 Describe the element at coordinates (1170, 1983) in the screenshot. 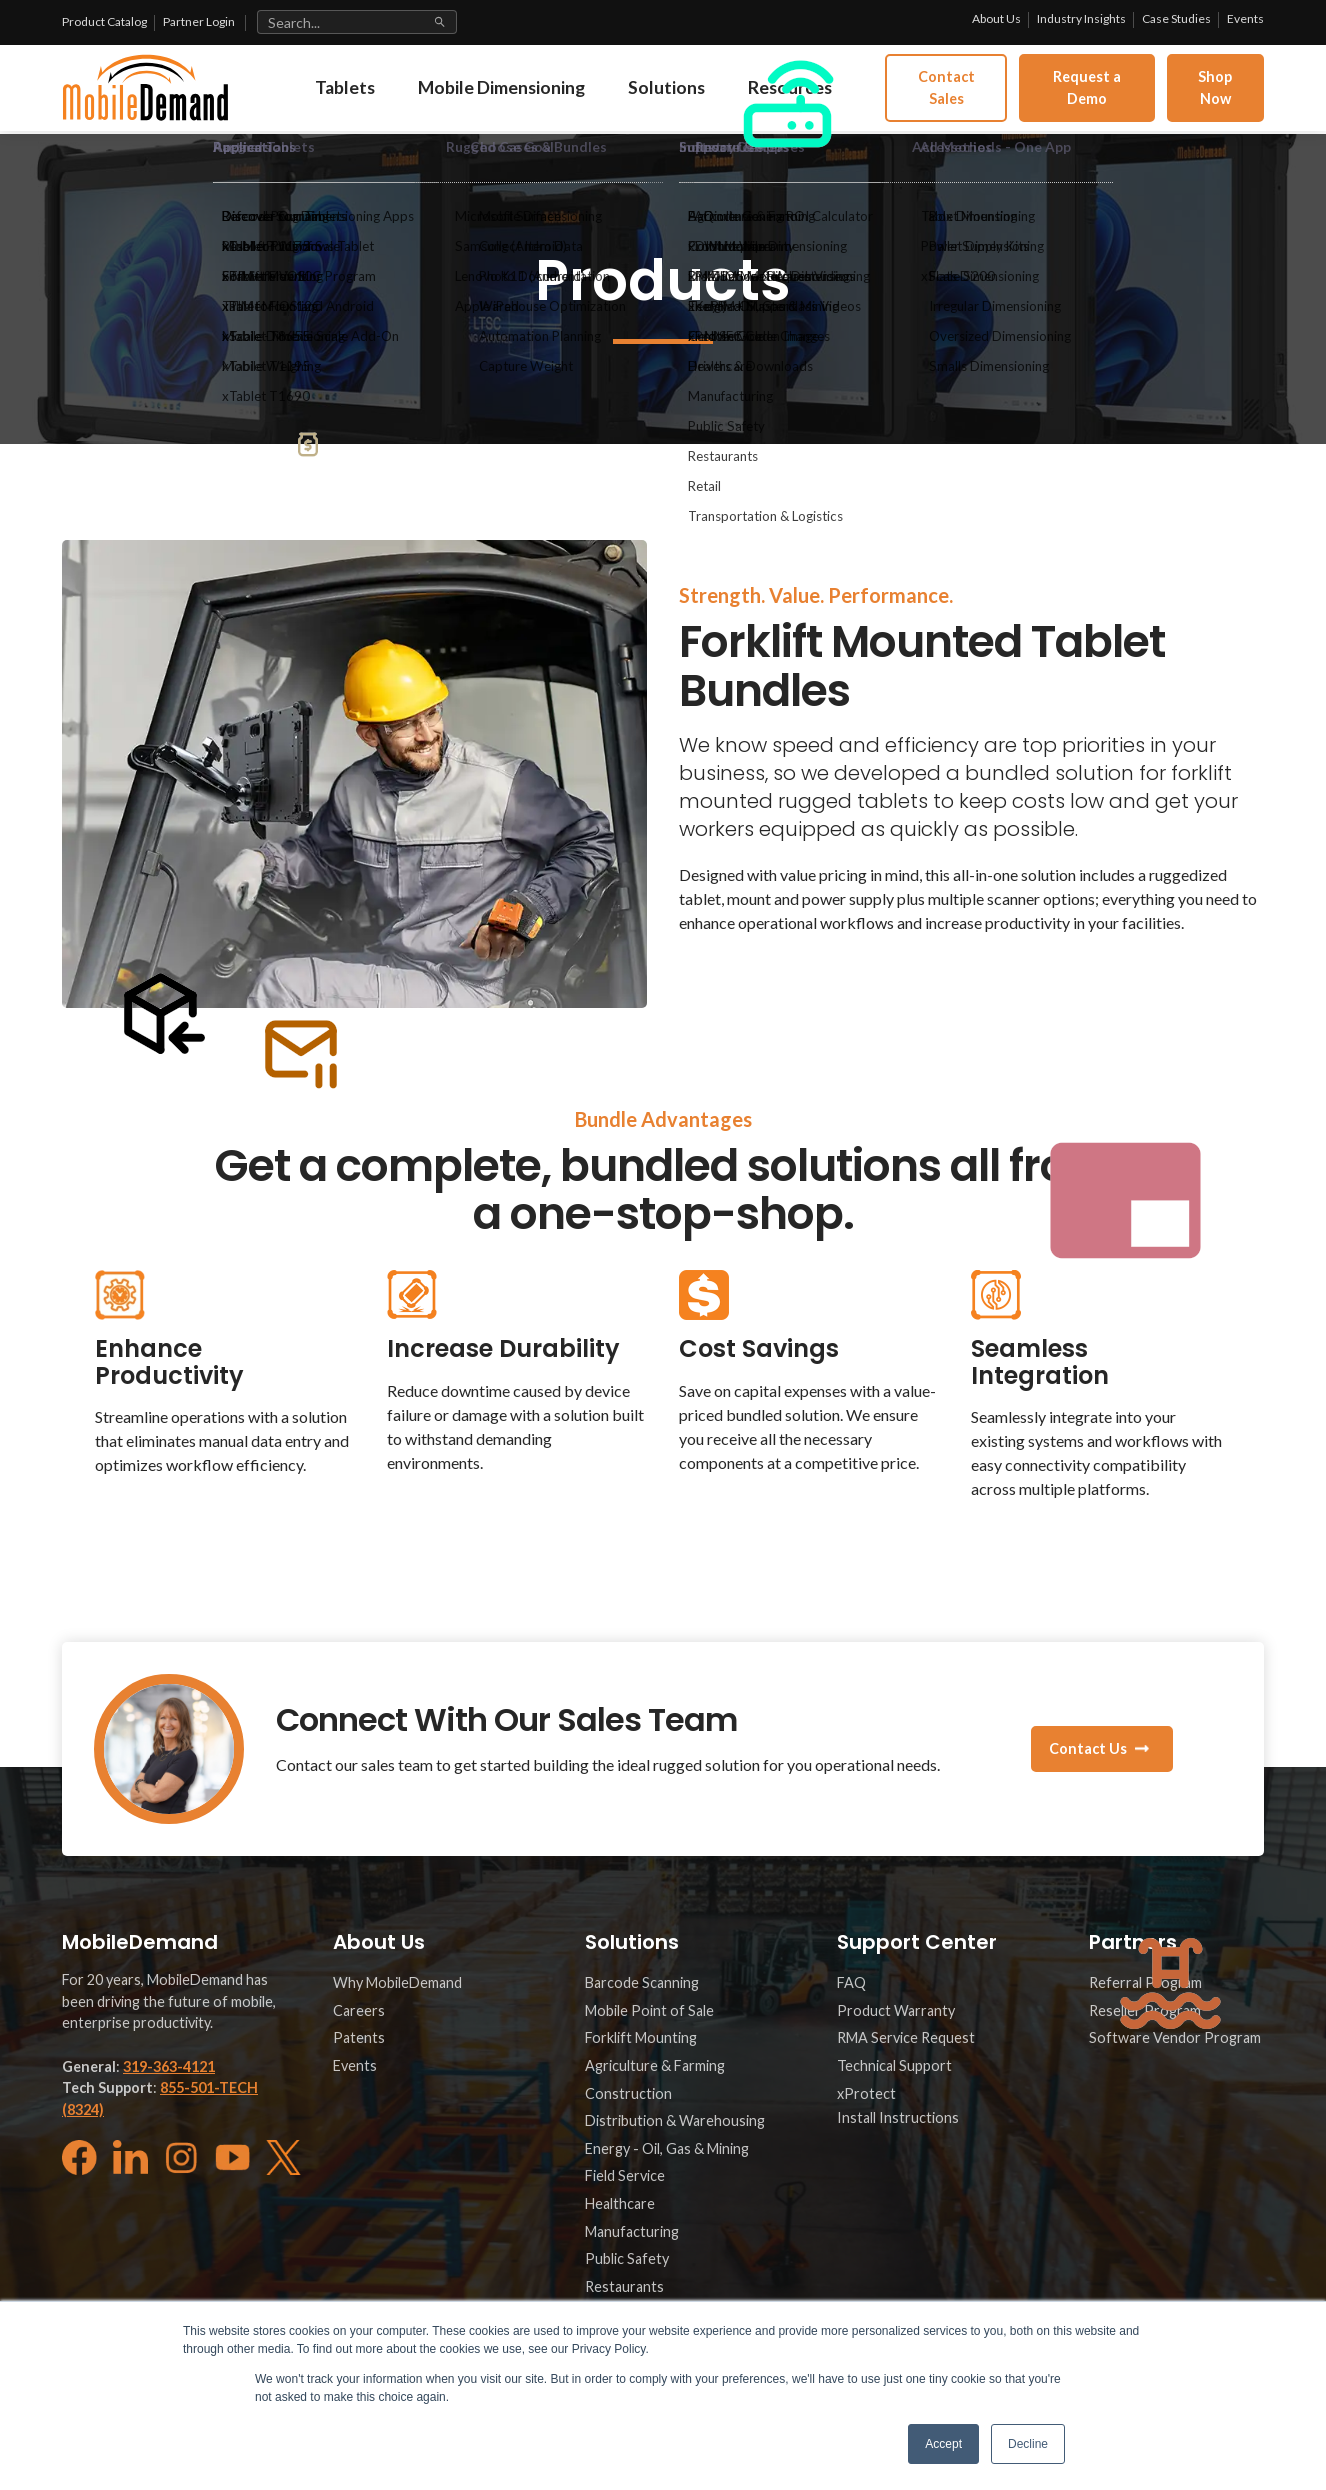

I see `view pool or swimming amenities` at that location.